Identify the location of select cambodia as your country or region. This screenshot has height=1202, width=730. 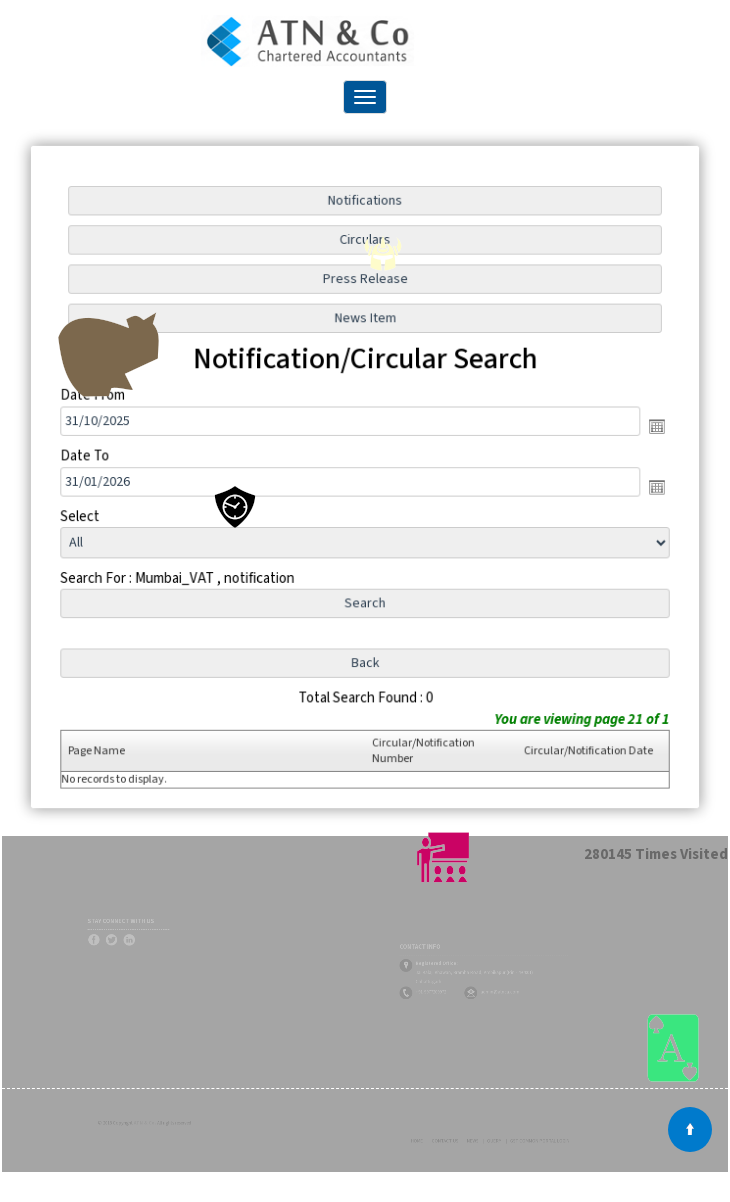
(108, 354).